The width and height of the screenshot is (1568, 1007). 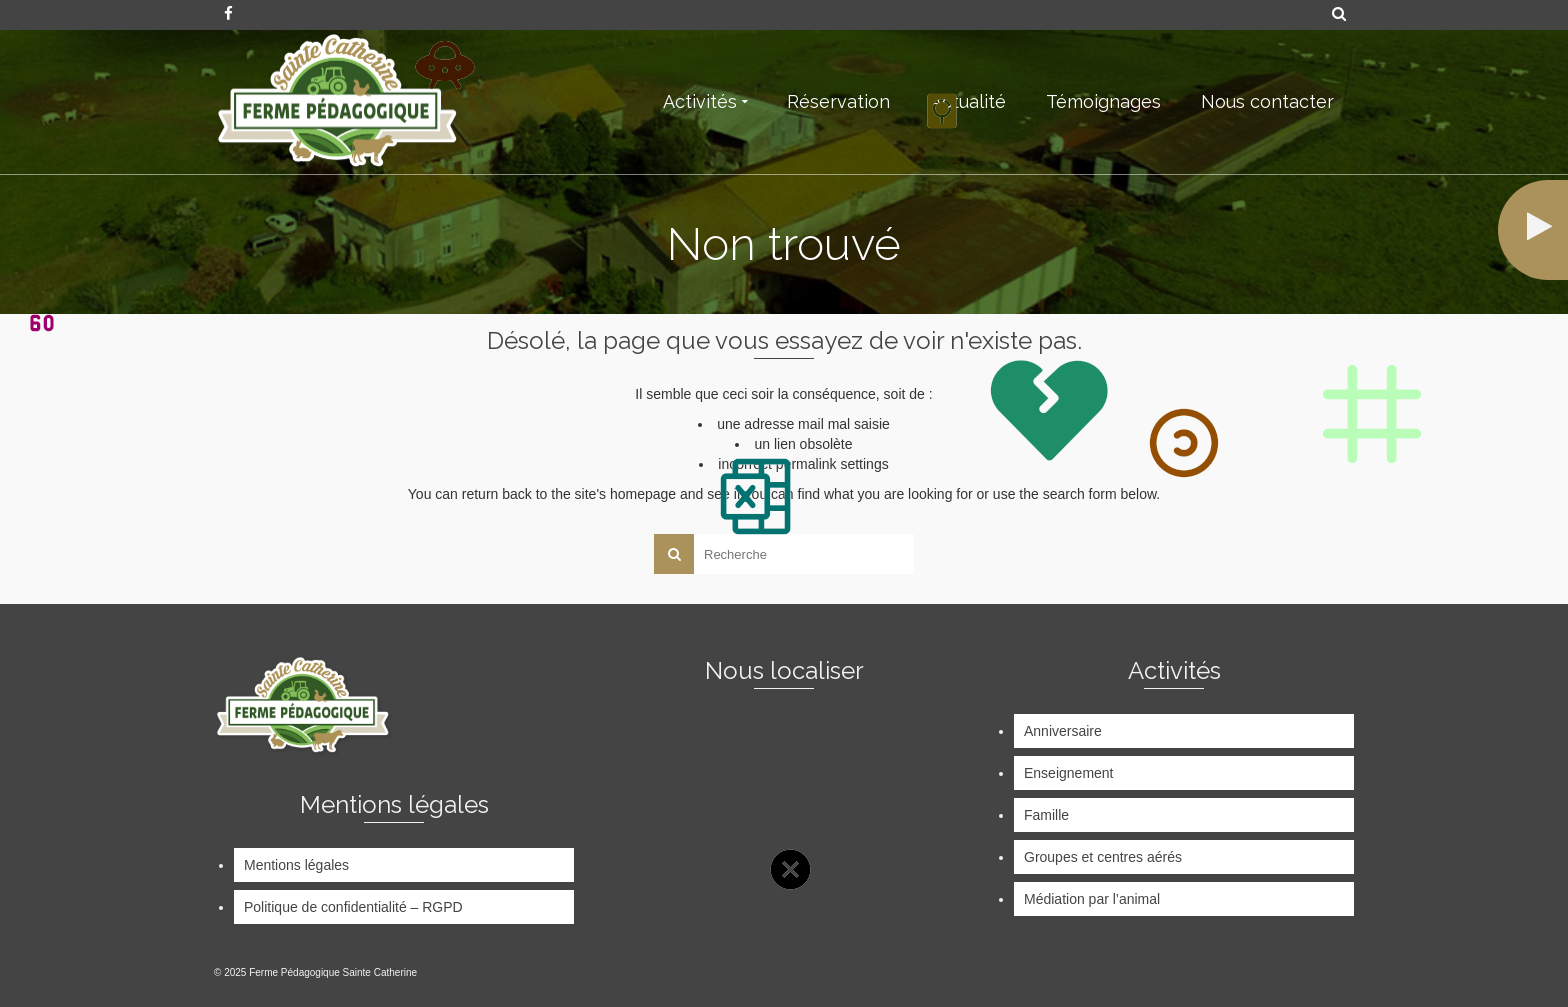 I want to click on unlike or remove from favorites, so click(x=1049, y=406).